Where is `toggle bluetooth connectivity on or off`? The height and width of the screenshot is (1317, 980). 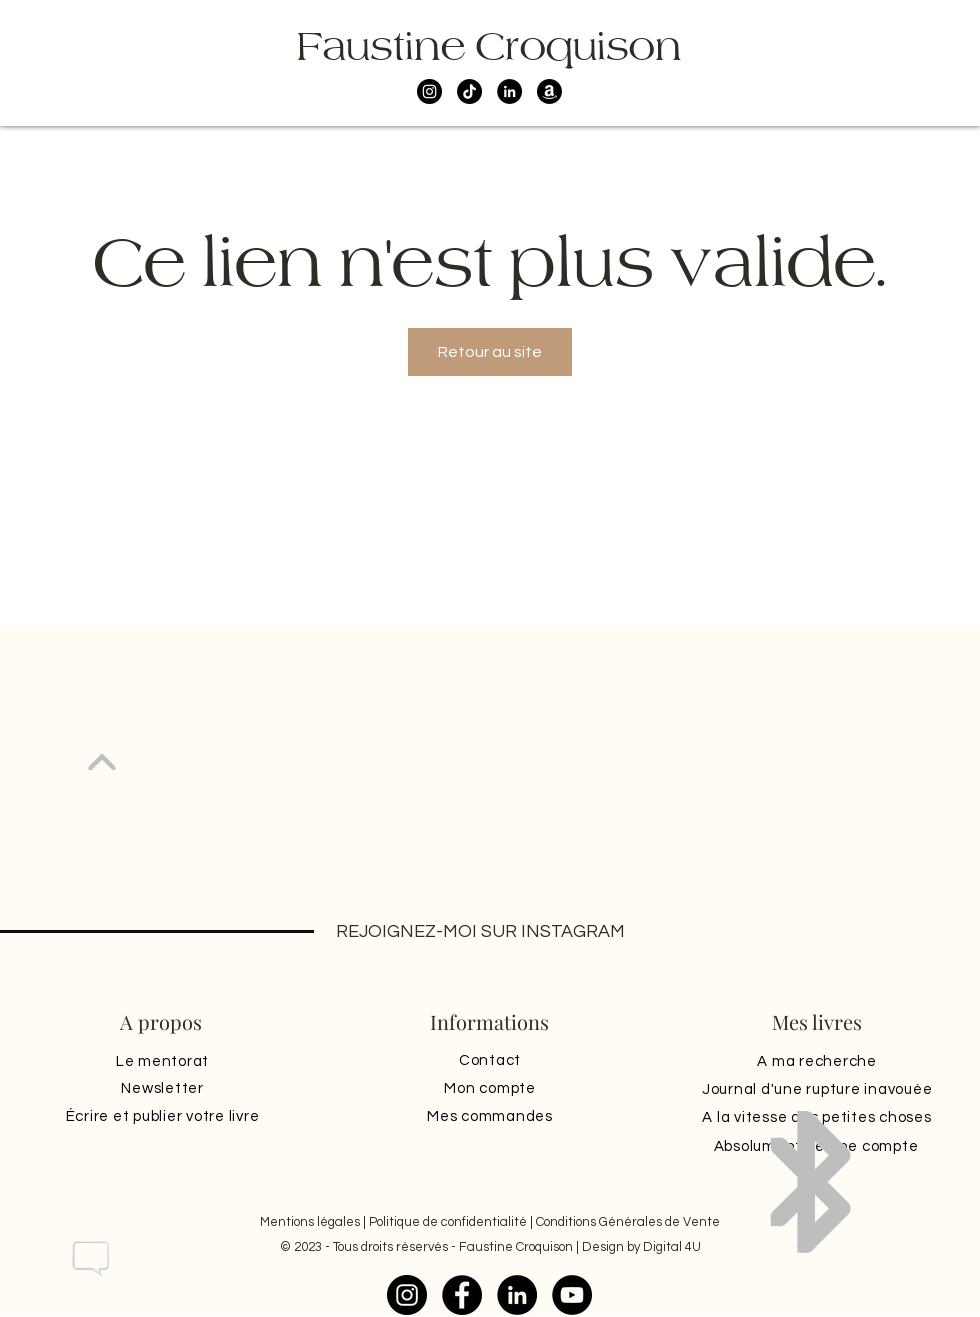
toggle bluetooth connectivity on or off is located at coordinates (815, 1182).